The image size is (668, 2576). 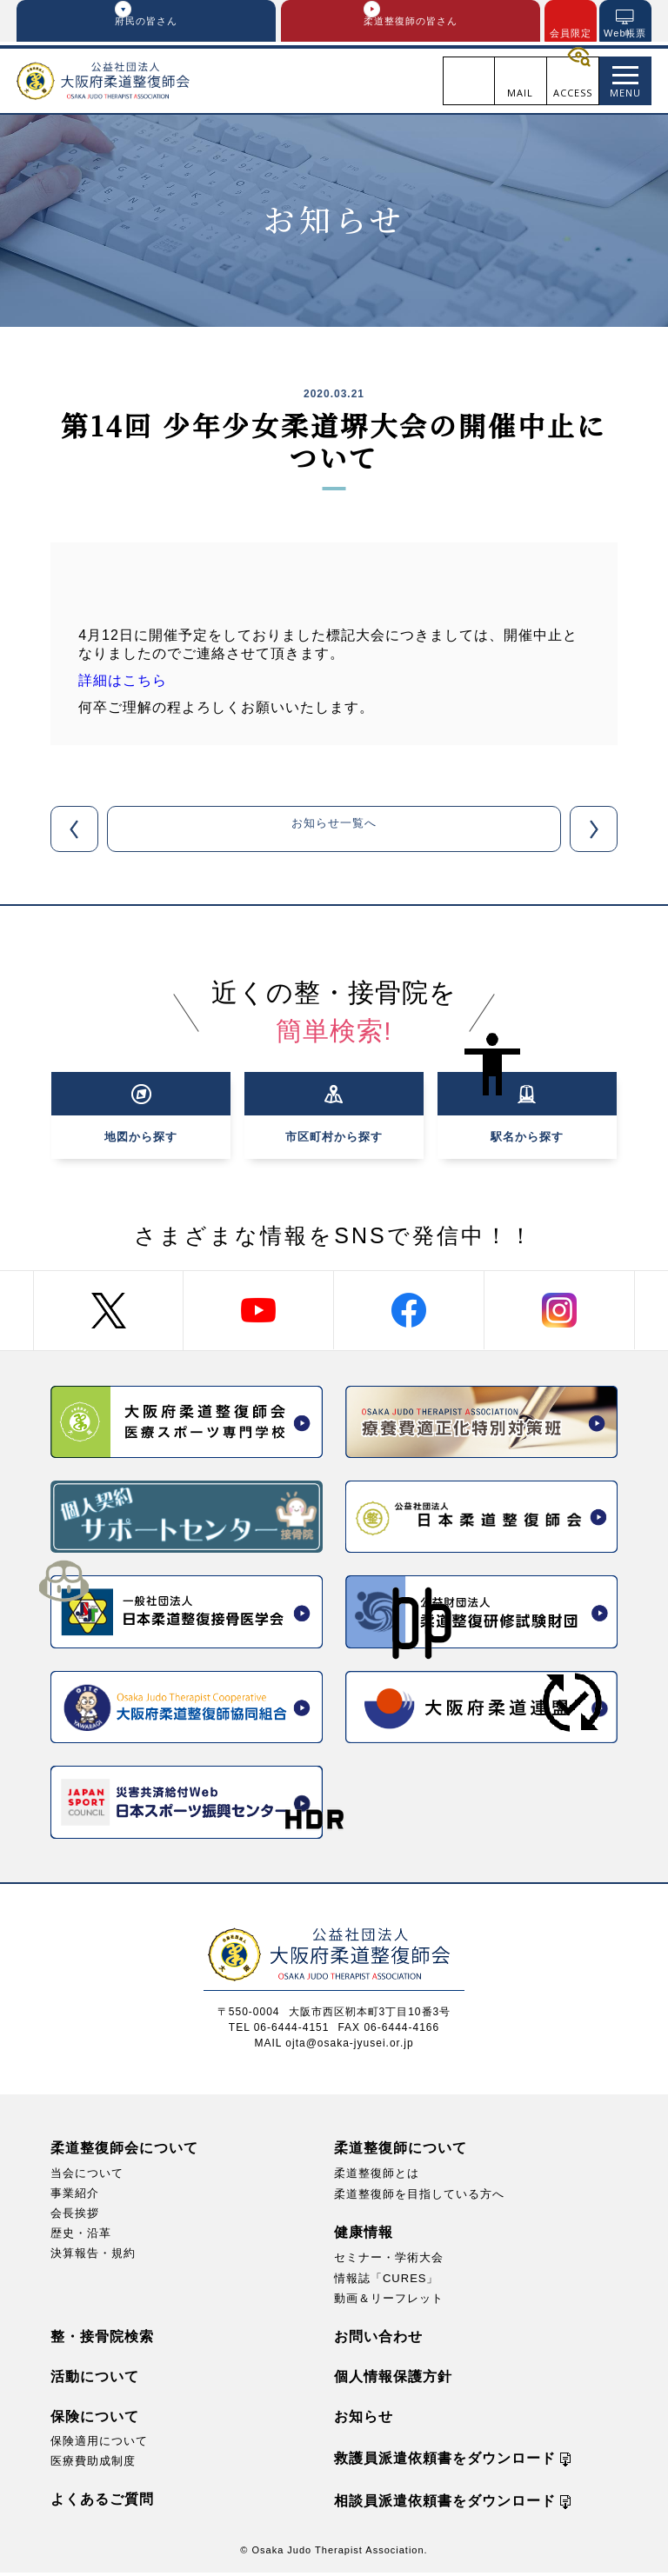 I want to click on access github copilot ai assistant, so click(x=63, y=1581).